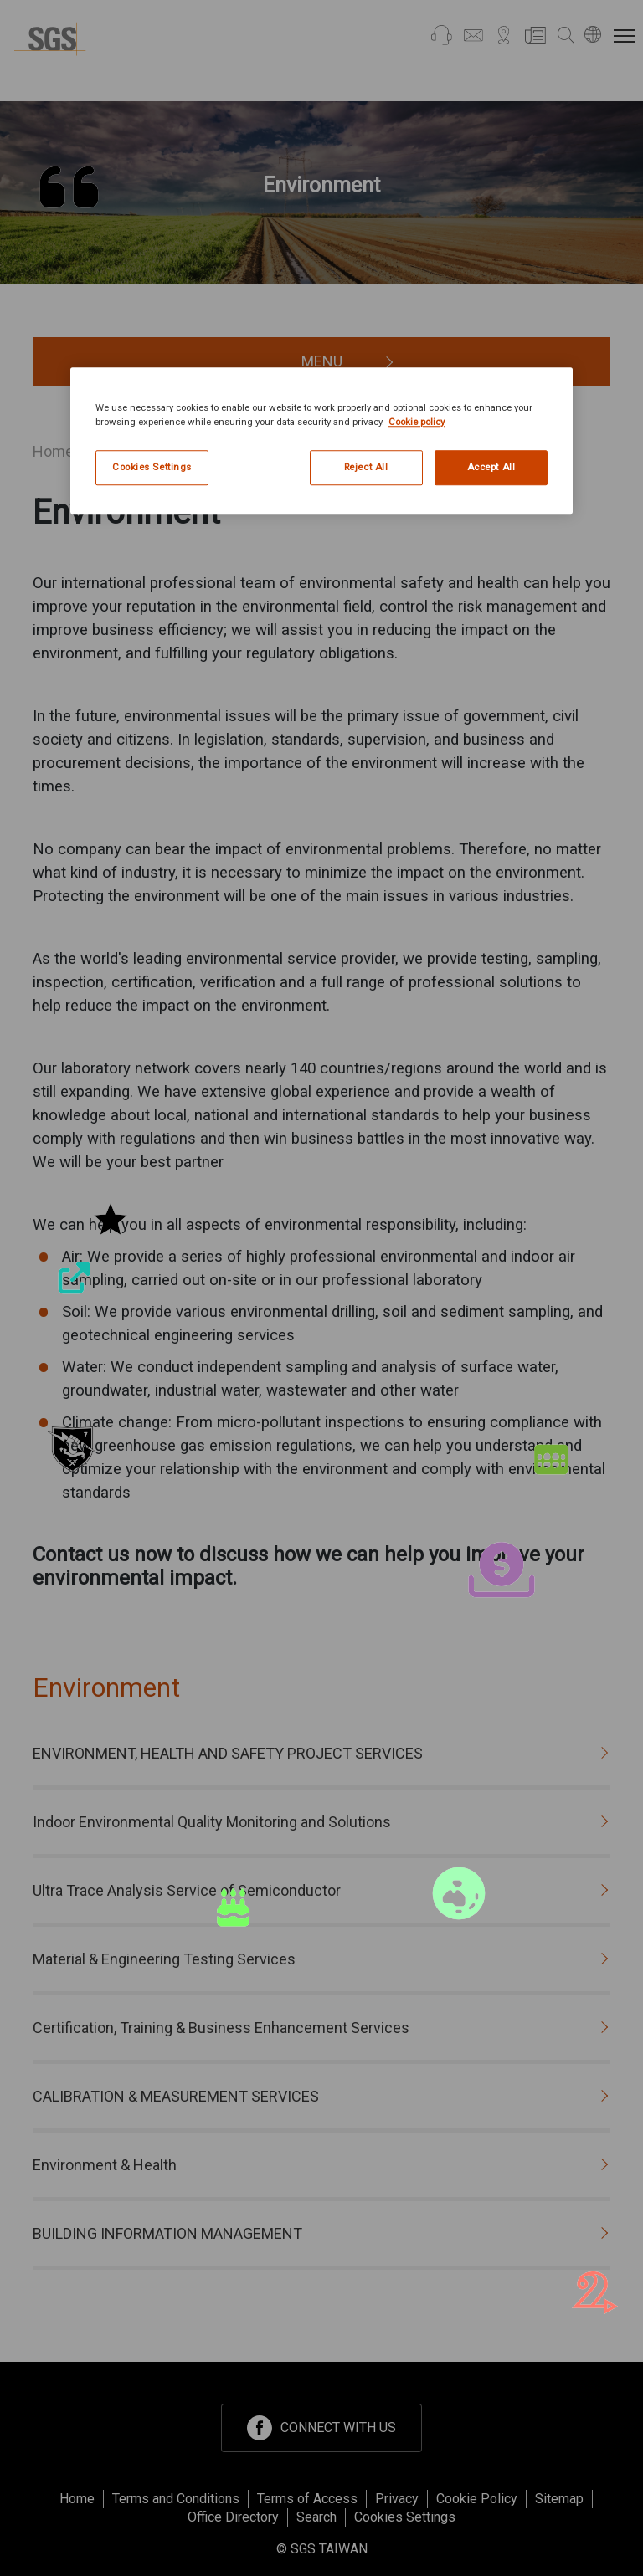 Image resolution: width=643 pixels, height=2576 pixels. Describe the element at coordinates (74, 1278) in the screenshot. I see `open link in a new tab or window` at that location.